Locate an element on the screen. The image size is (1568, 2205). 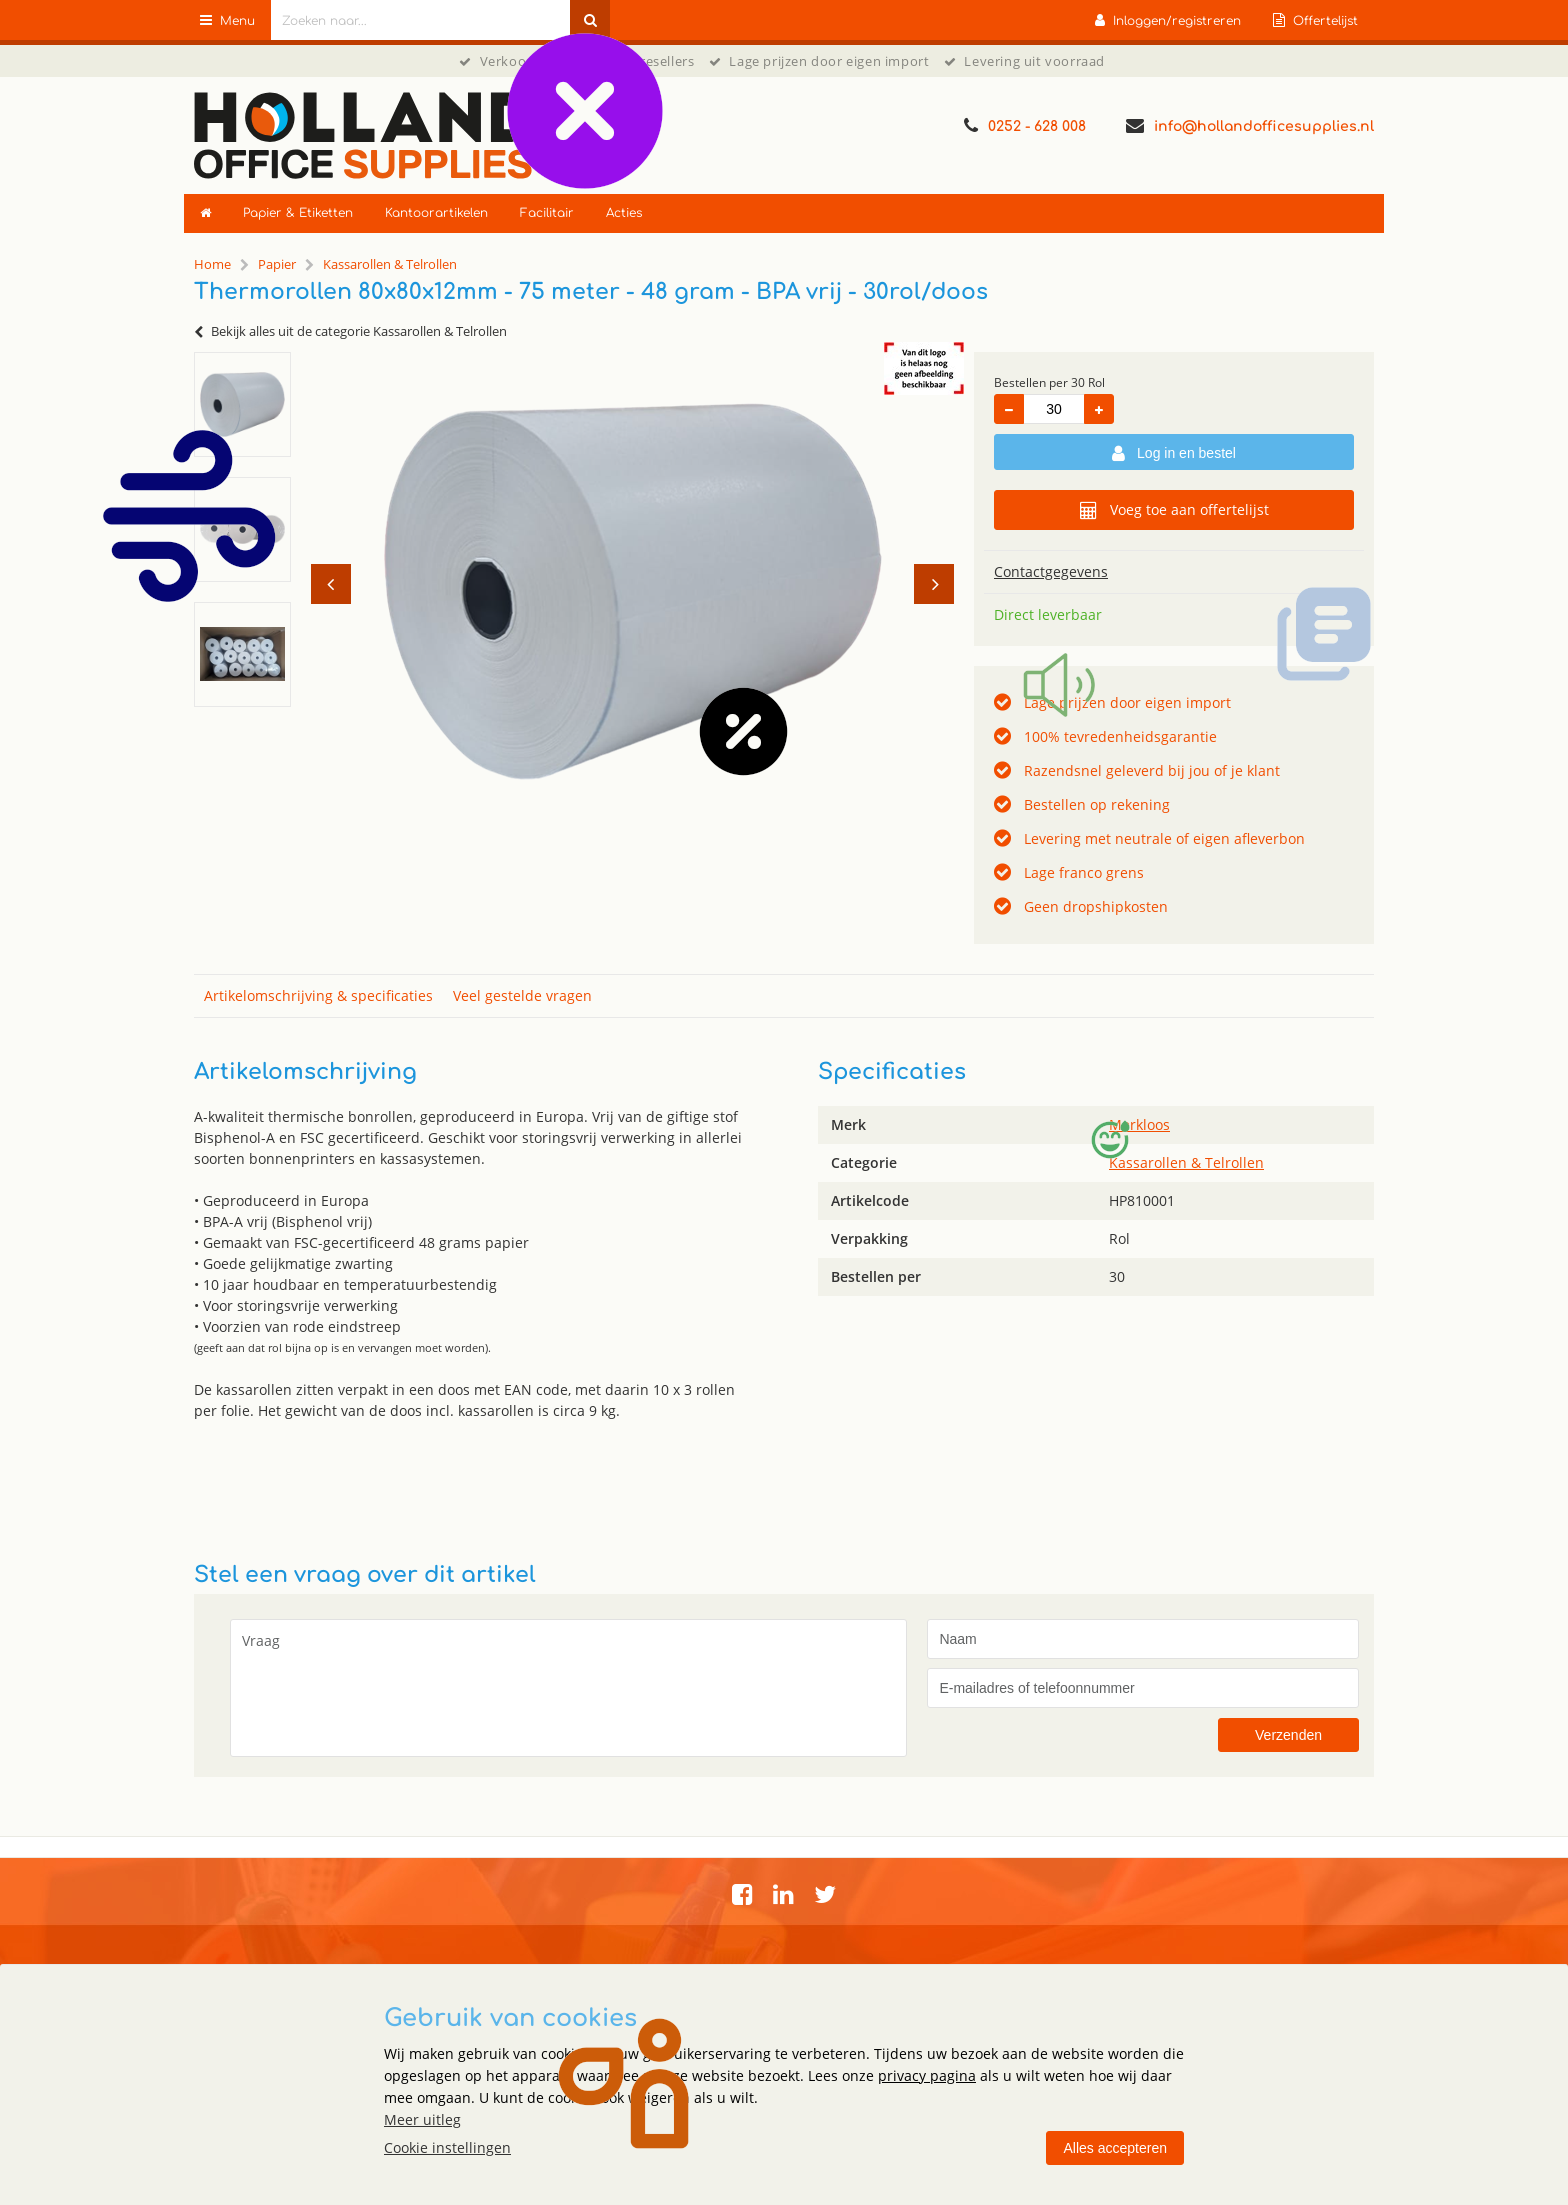
view available discounts or promotions is located at coordinates (743, 731).